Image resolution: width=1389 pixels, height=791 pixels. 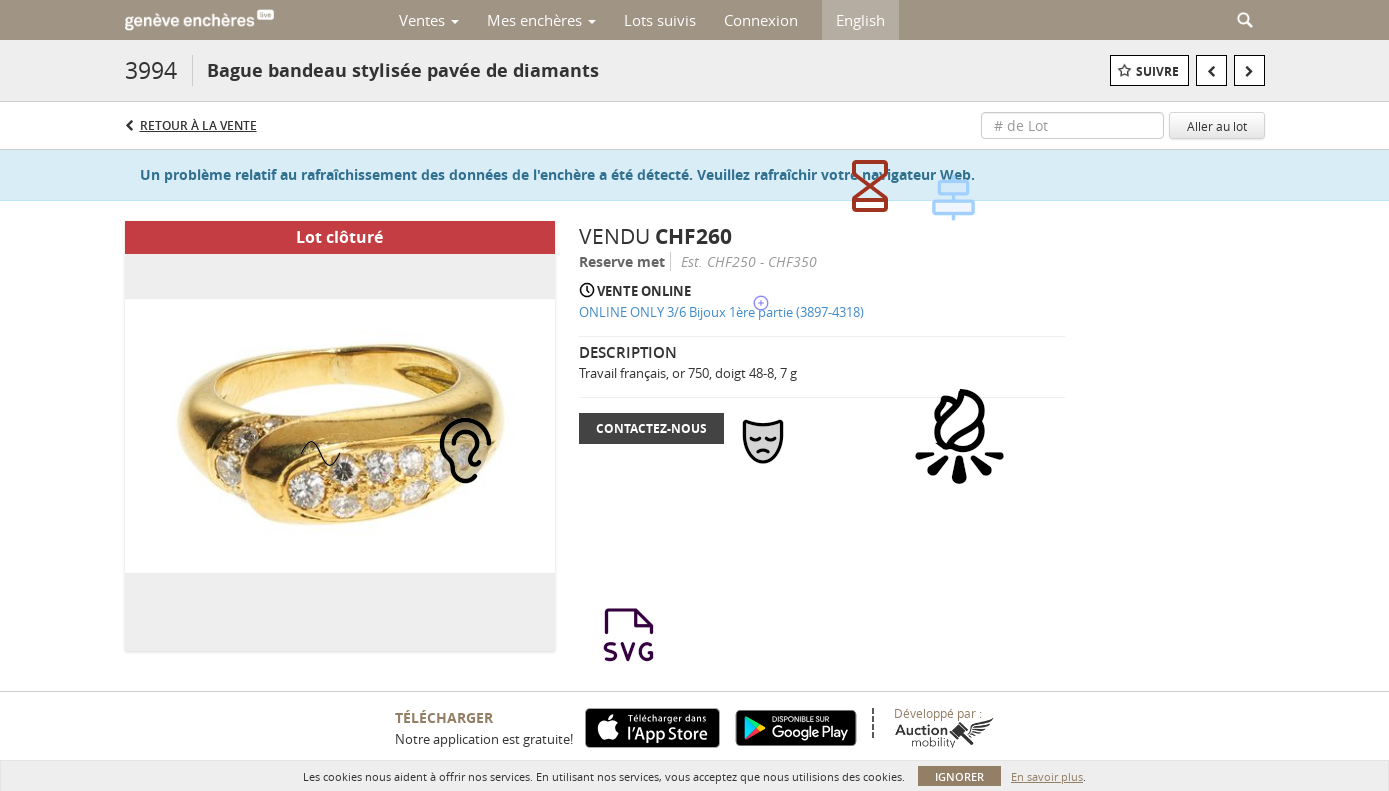 I want to click on indicates time is running low, so click(x=870, y=186).